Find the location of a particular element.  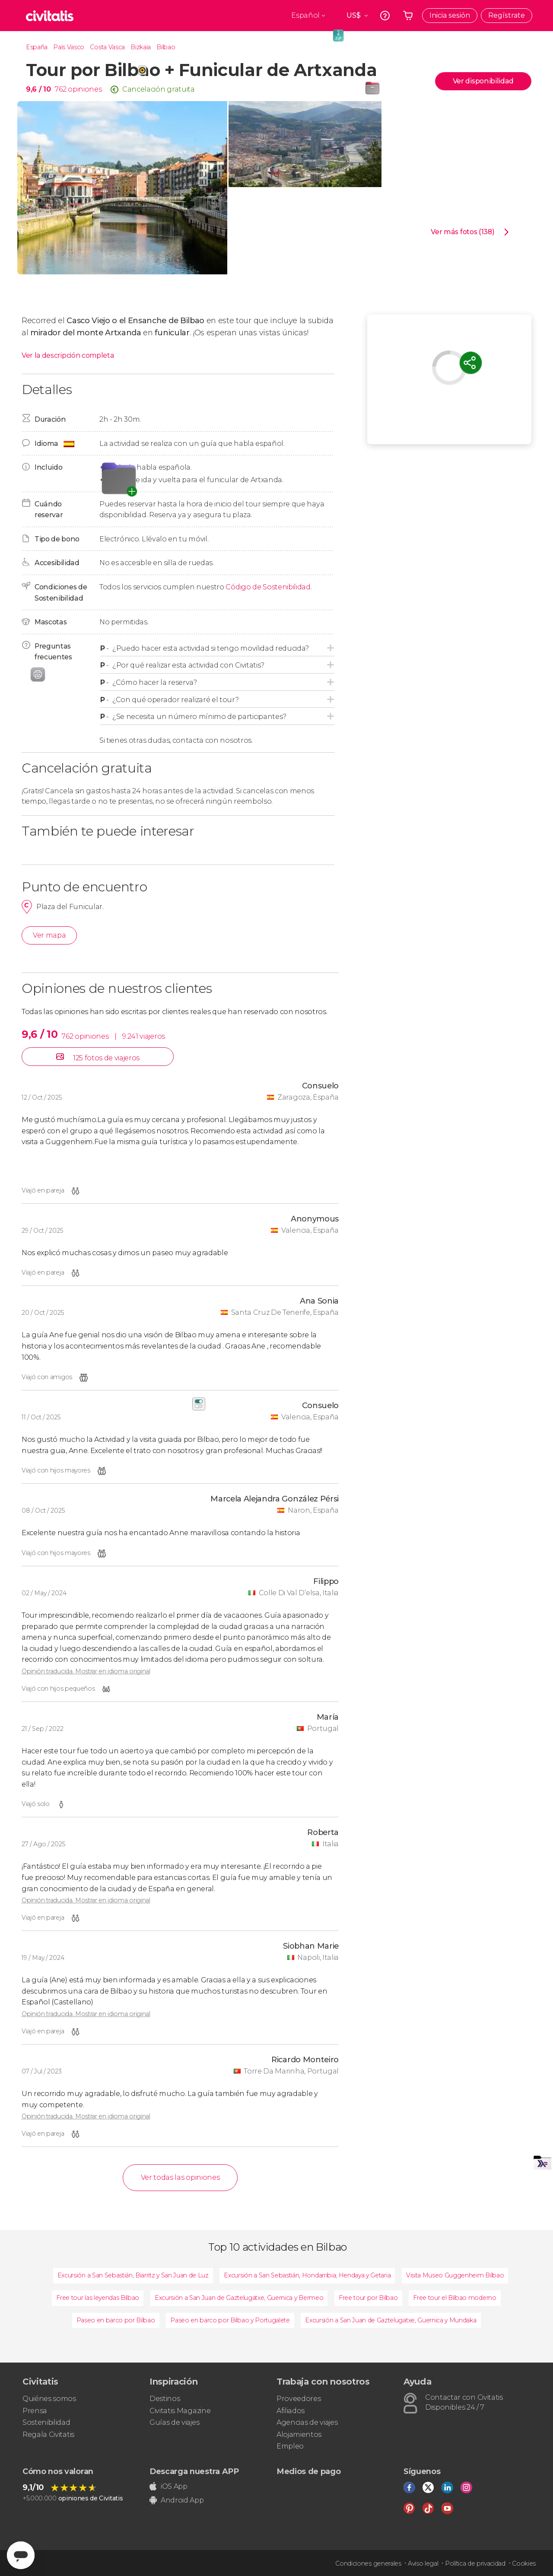

open sound or audio settings panel is located at coordinates (142, 70).